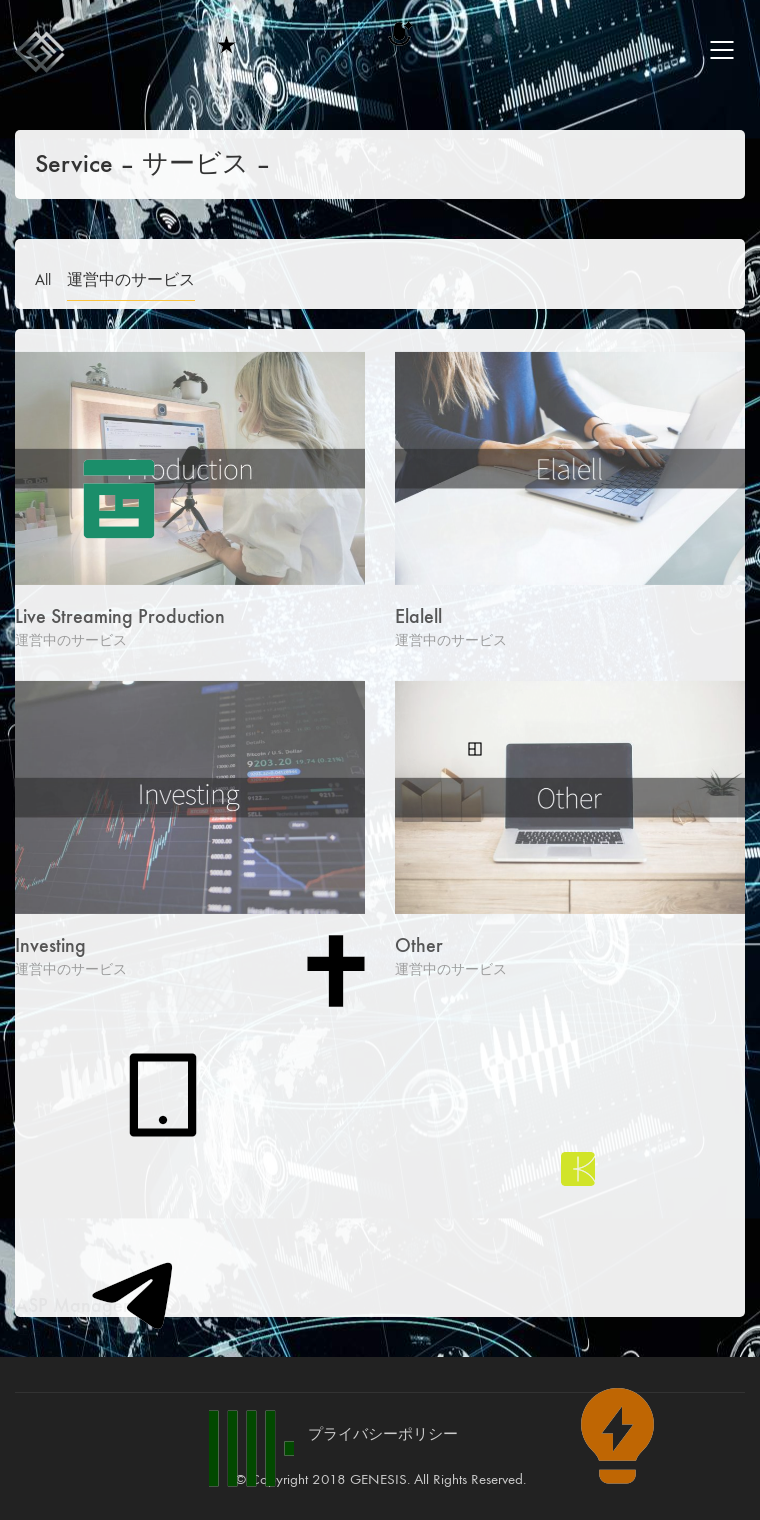 This screenshot has width=760, height=1520. Describe the element at coordinates (251, 1448) in the screenshot. I see `clickhouse database service logo` at that location.